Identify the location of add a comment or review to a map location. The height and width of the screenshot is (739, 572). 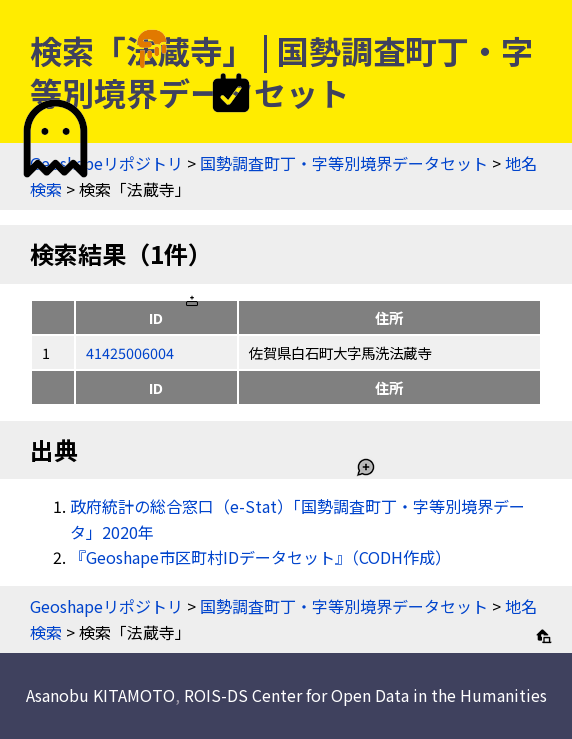
(366, 467).